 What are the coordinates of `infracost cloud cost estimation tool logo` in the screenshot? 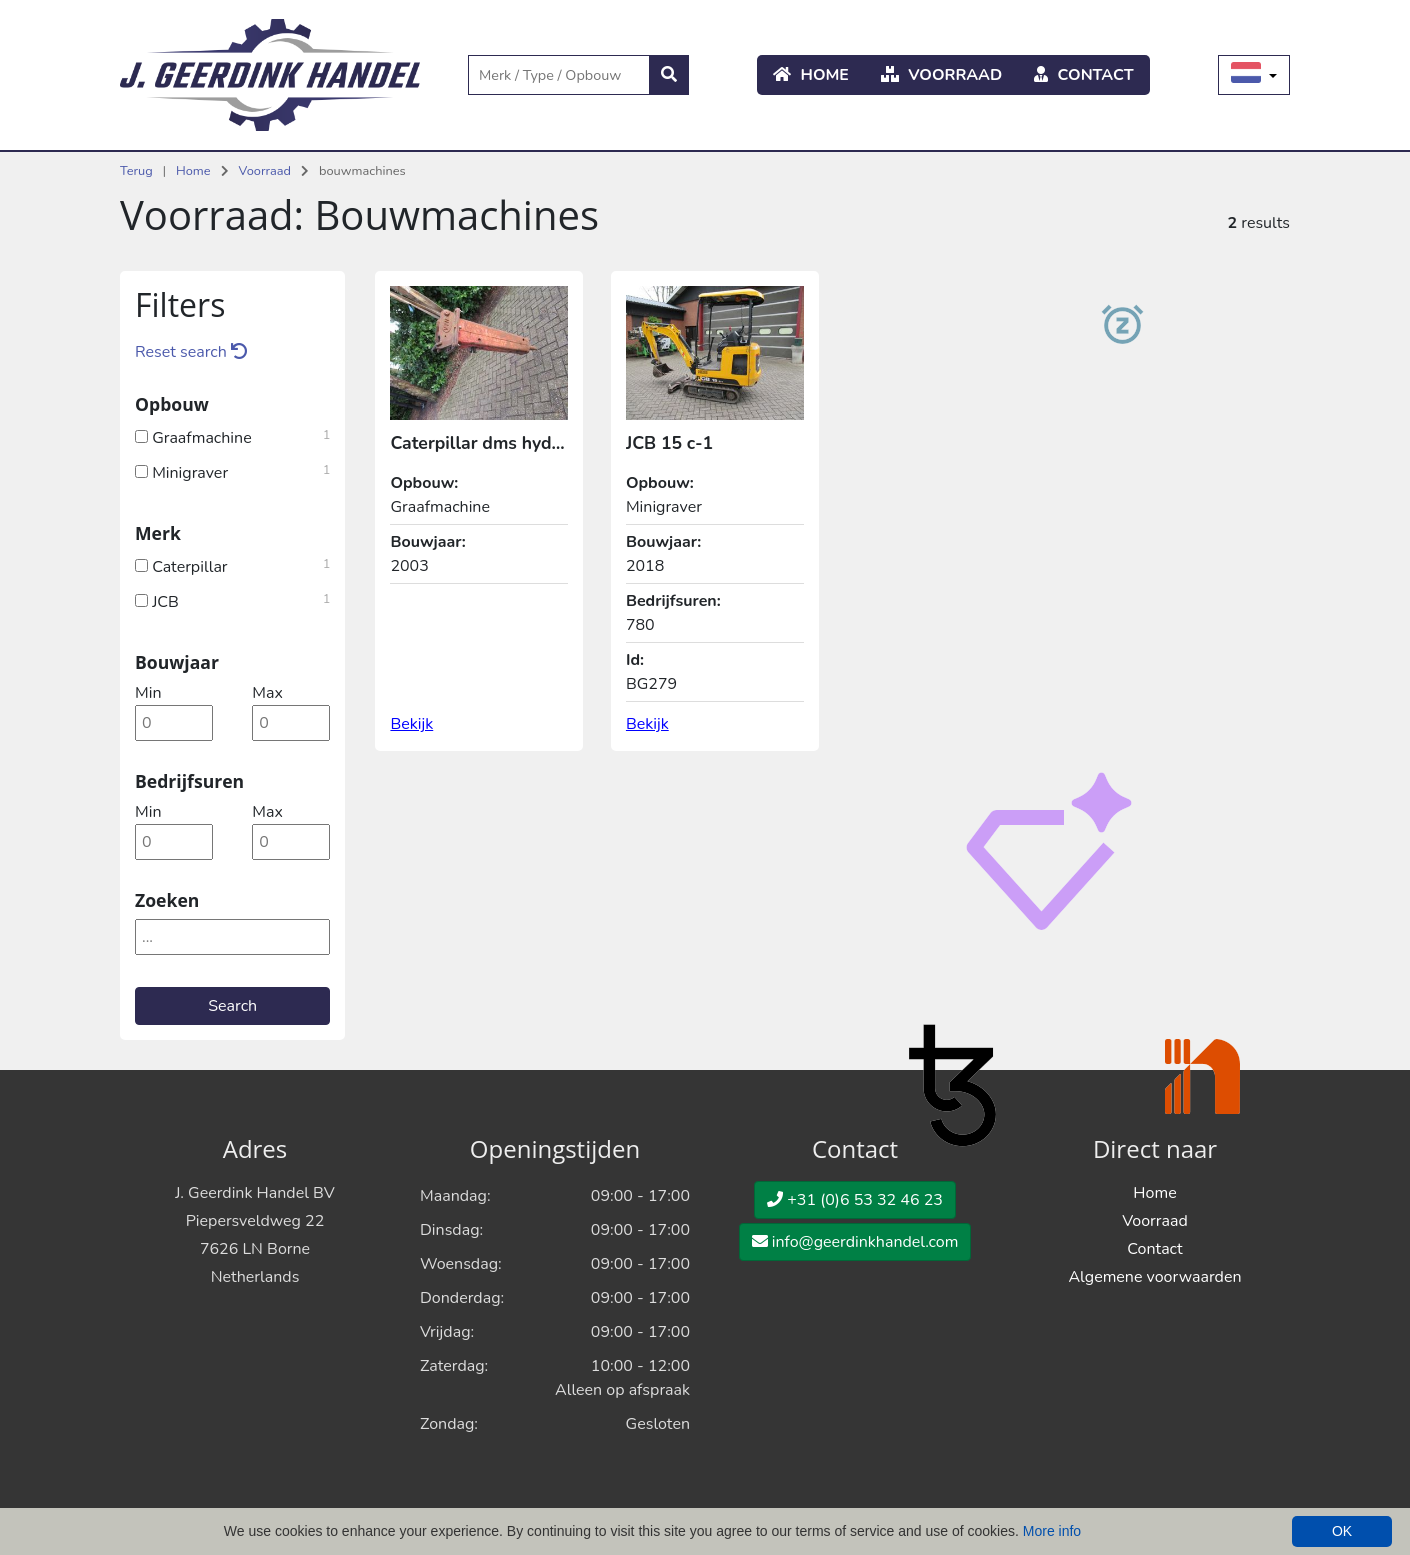 It's located at (1202, 1076).